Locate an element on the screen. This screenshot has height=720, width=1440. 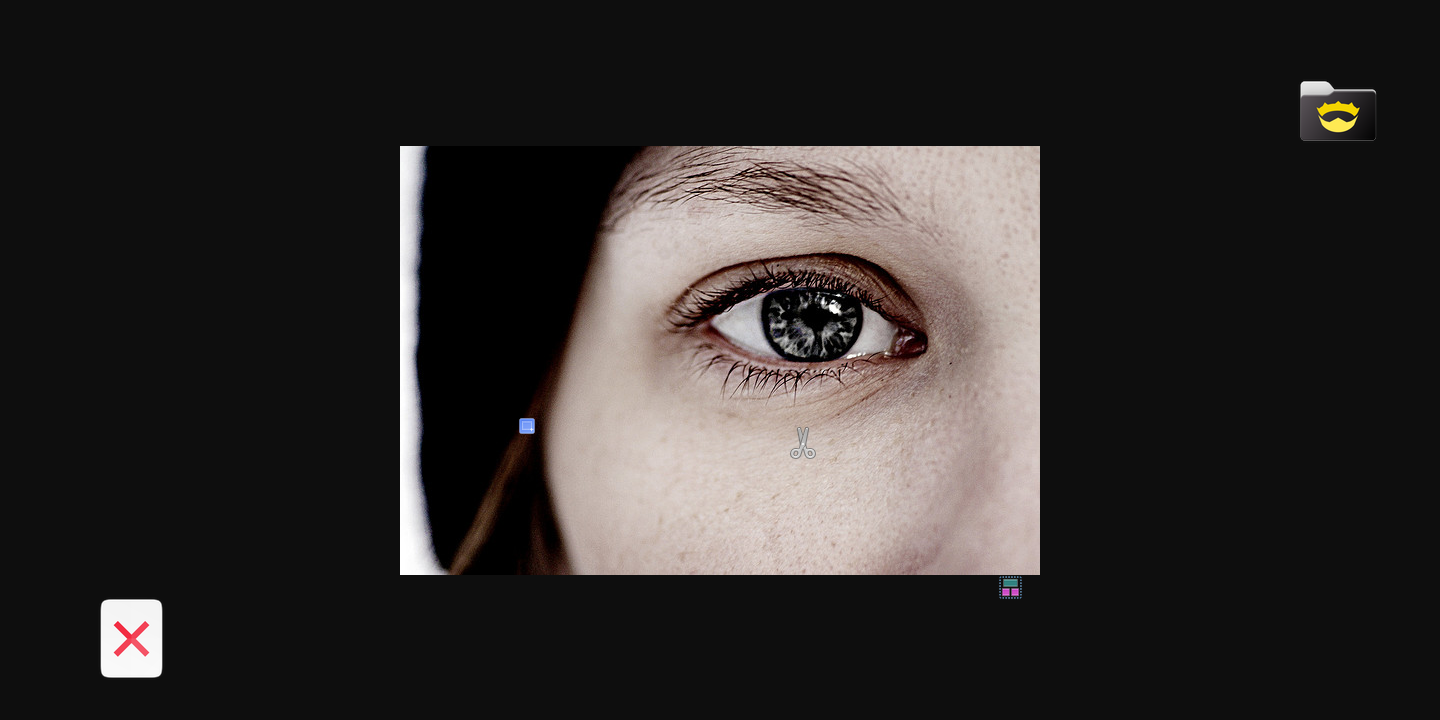
take a screenshot is located at coordinates (527, 426).